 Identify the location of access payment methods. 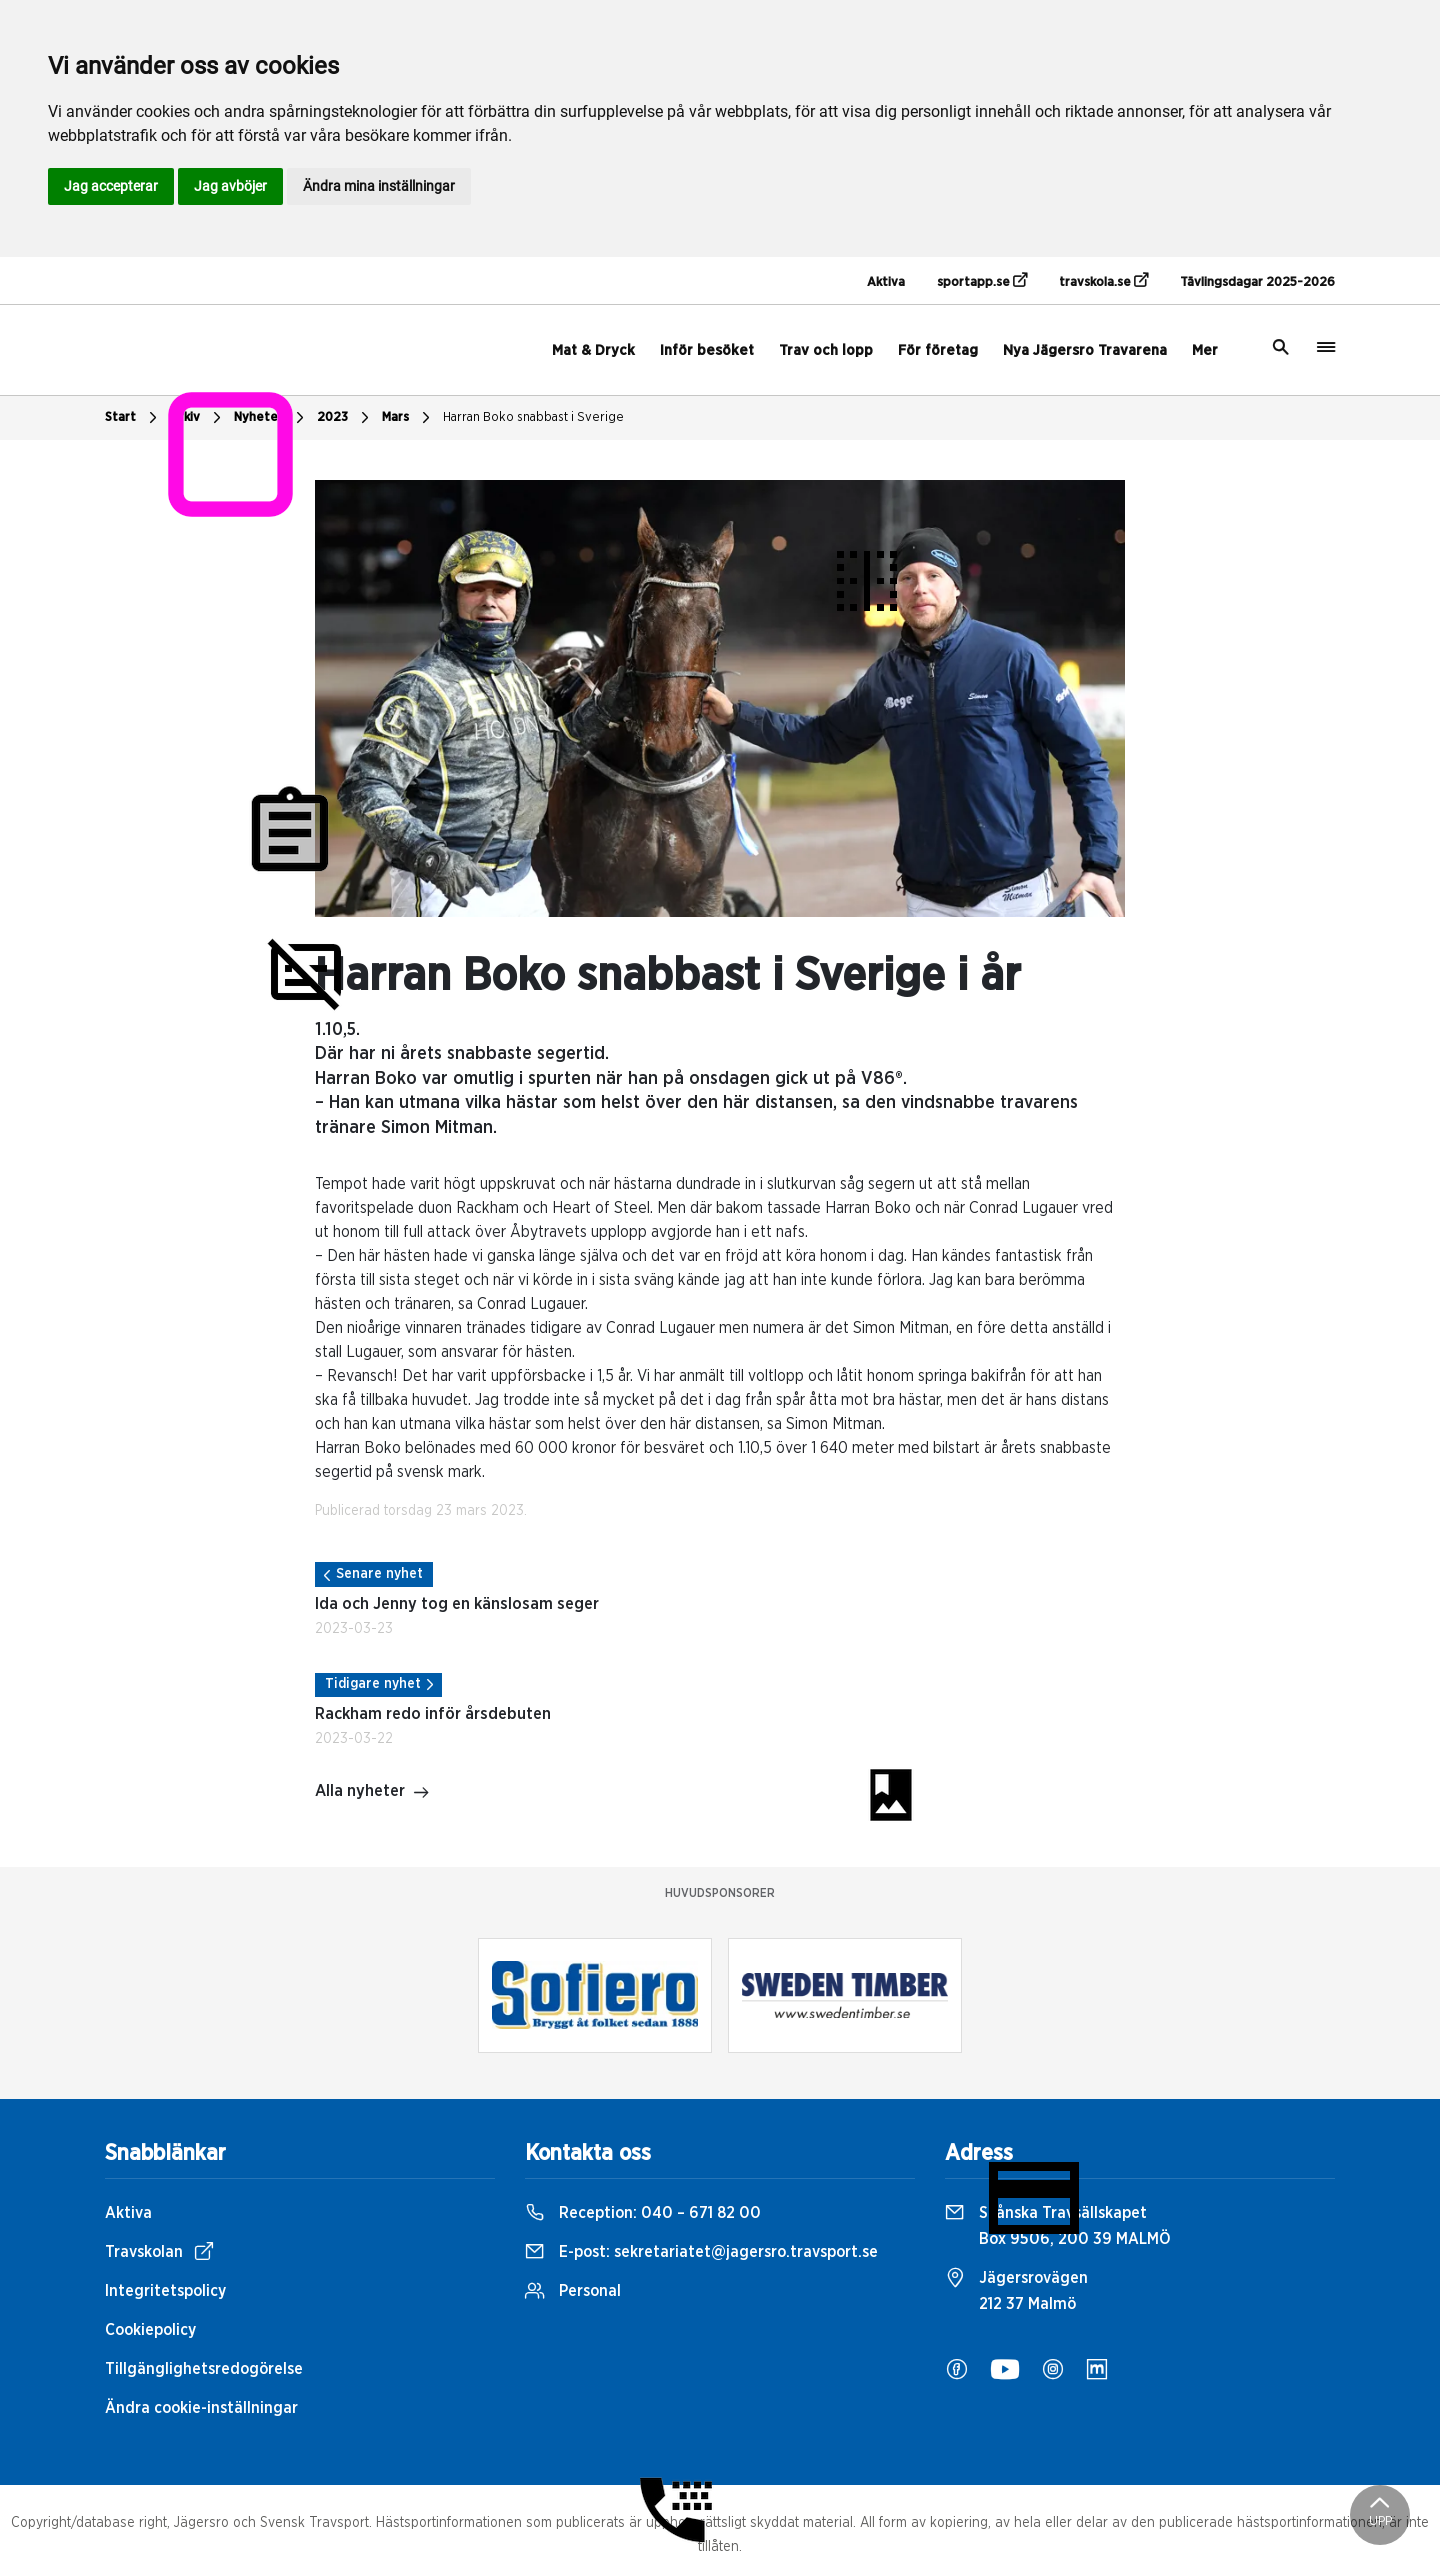
(1034, 2198).